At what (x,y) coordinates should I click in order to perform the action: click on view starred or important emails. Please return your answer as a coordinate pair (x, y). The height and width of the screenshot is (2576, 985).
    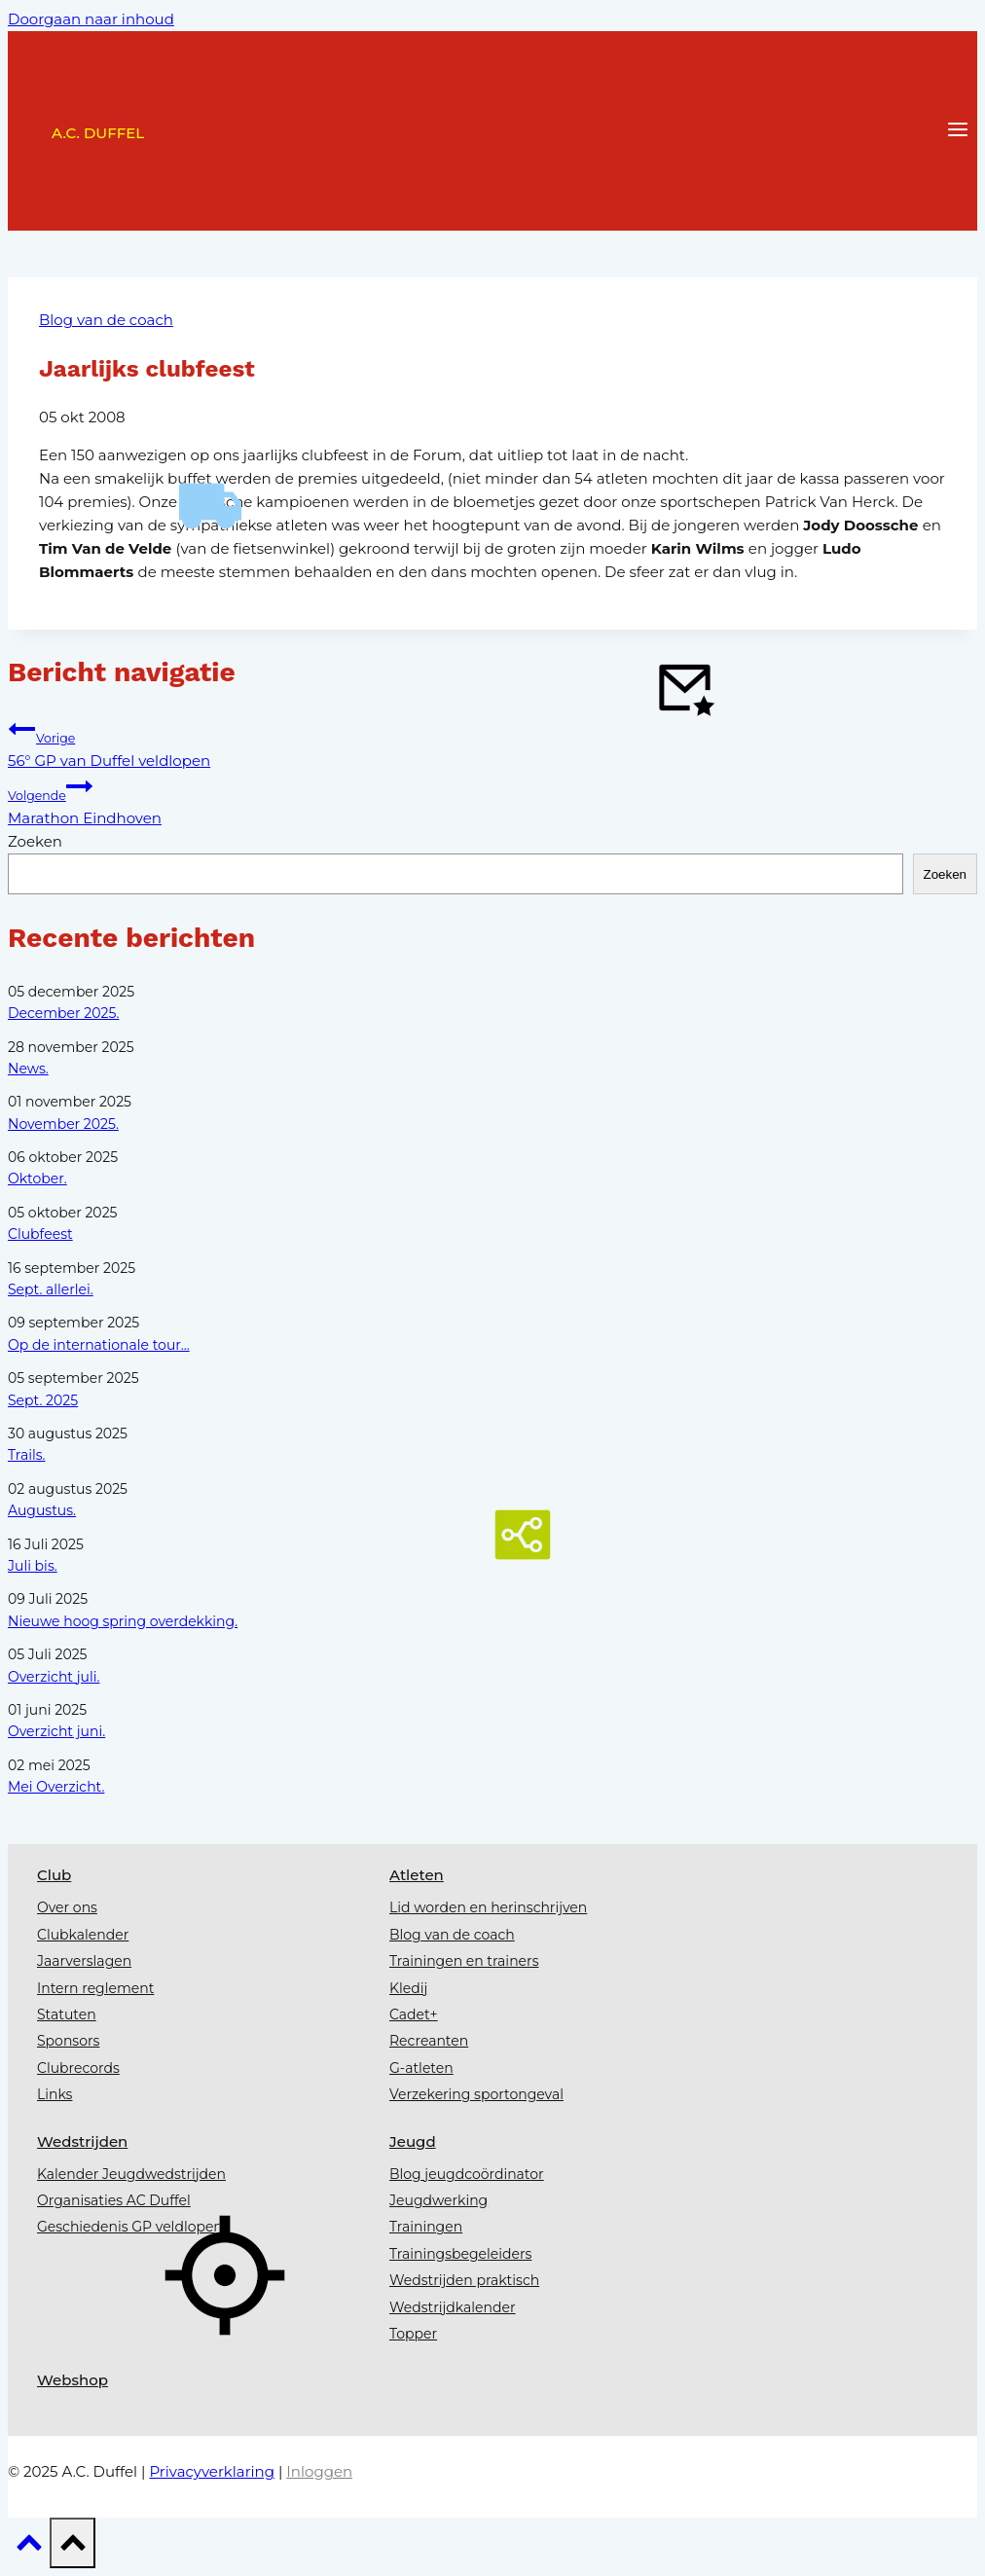
    Looking at the image, I should click on (684, 687).